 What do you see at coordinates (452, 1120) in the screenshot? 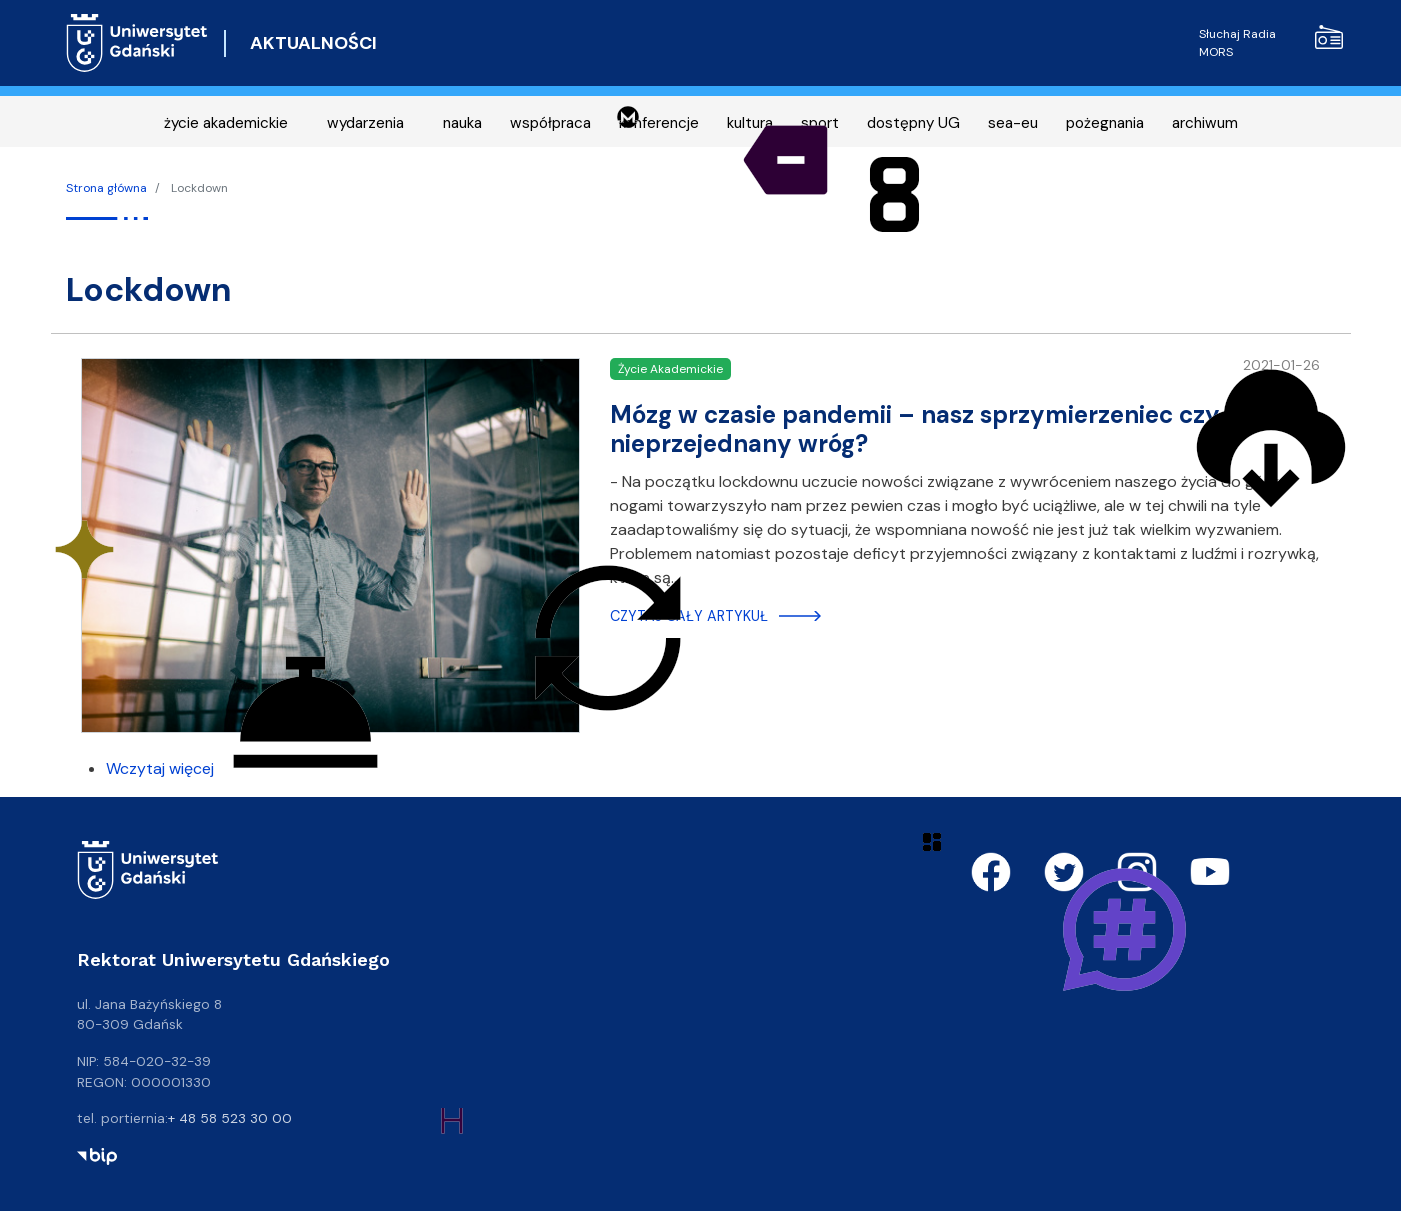
I see `insert a heading in the document` at bounding box center [452, 1120].